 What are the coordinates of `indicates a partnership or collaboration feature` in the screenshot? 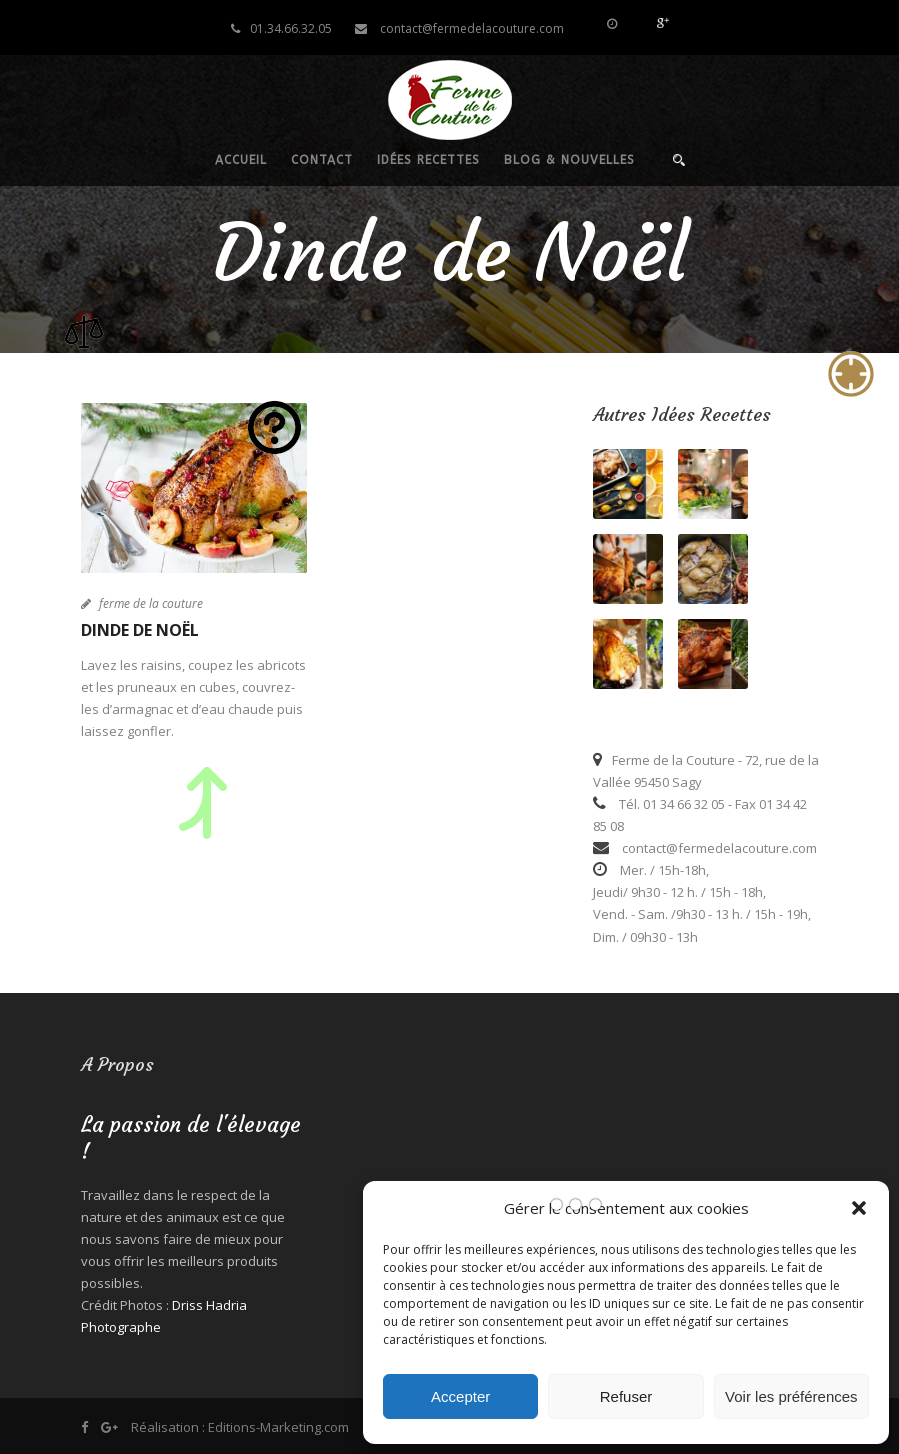 It's located at (121, 490).